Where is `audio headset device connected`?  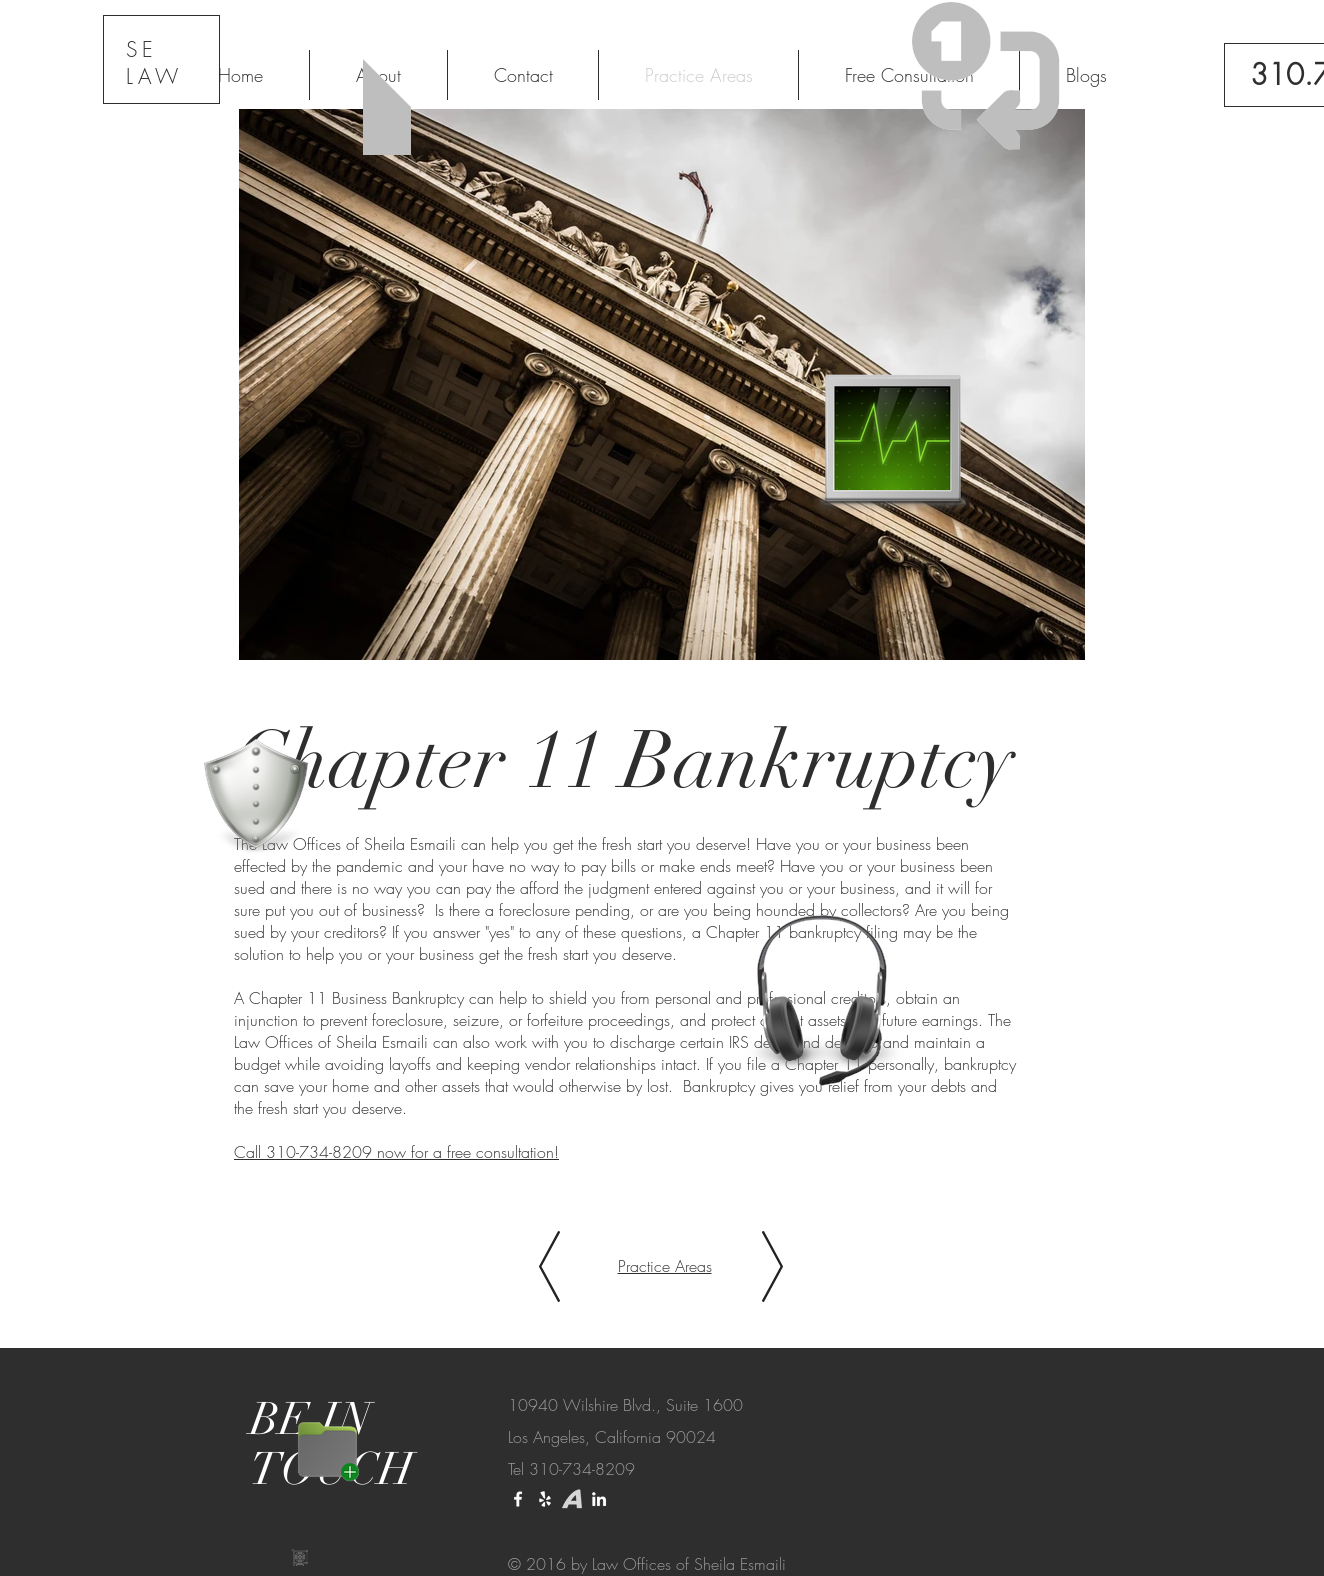 audio headset device connected is located at coordinates (821, 999).